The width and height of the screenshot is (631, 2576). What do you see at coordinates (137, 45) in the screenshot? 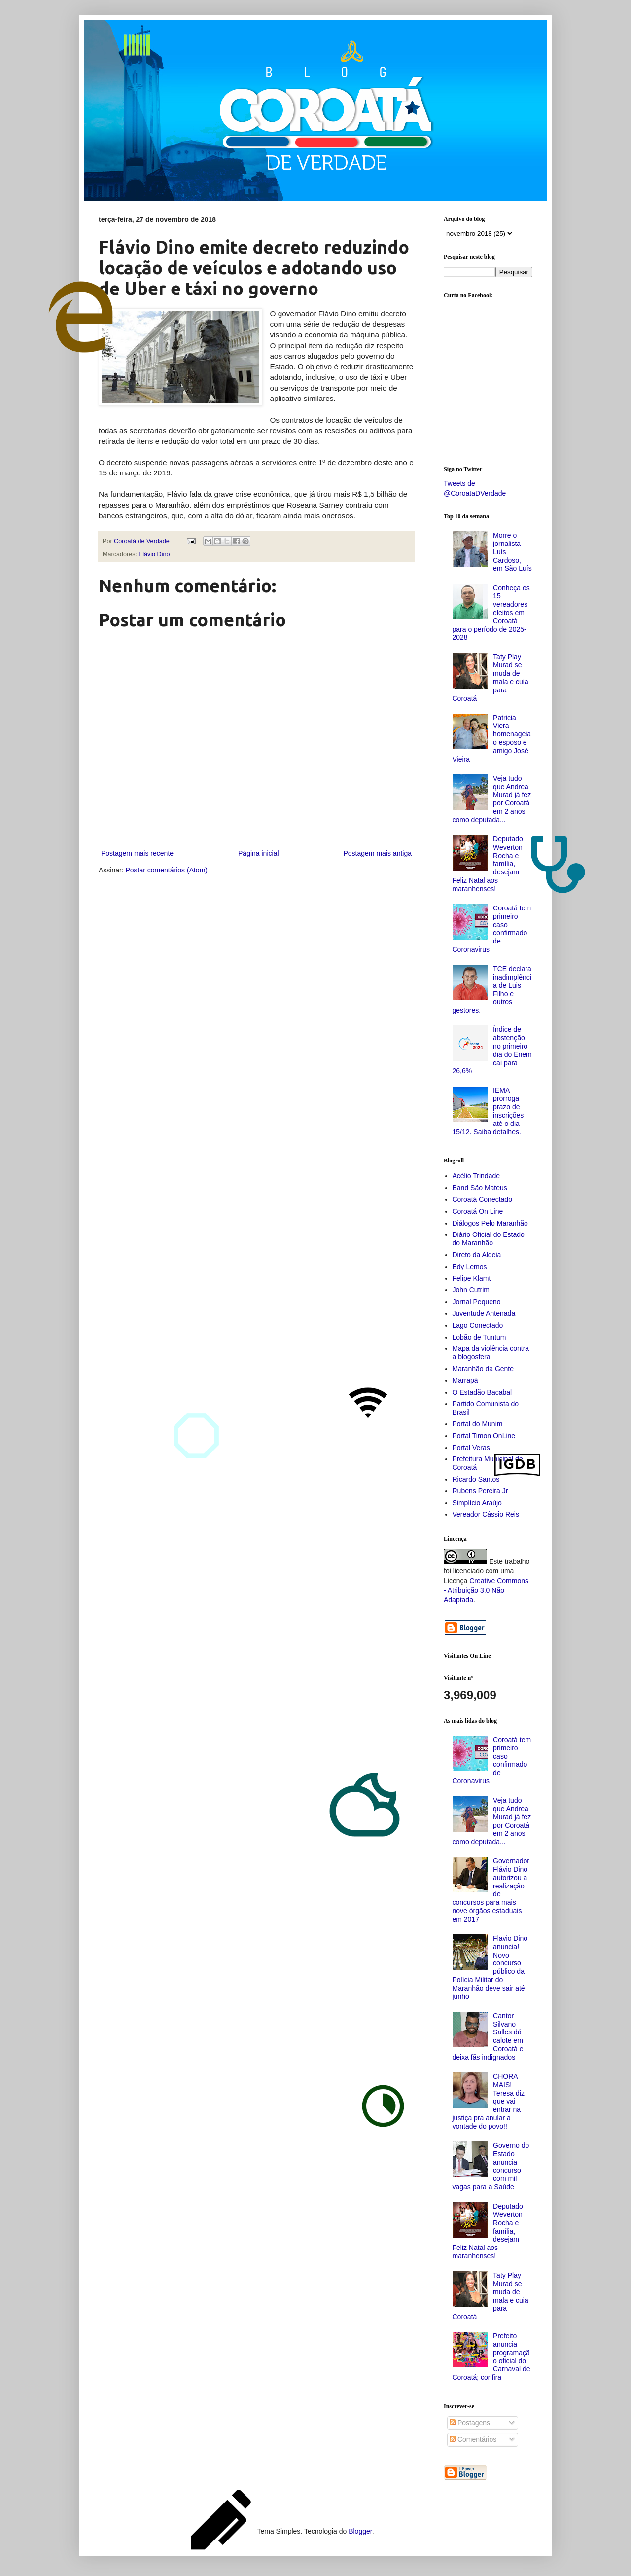
I see `scan a barcode` at bounding box center [137, 45].